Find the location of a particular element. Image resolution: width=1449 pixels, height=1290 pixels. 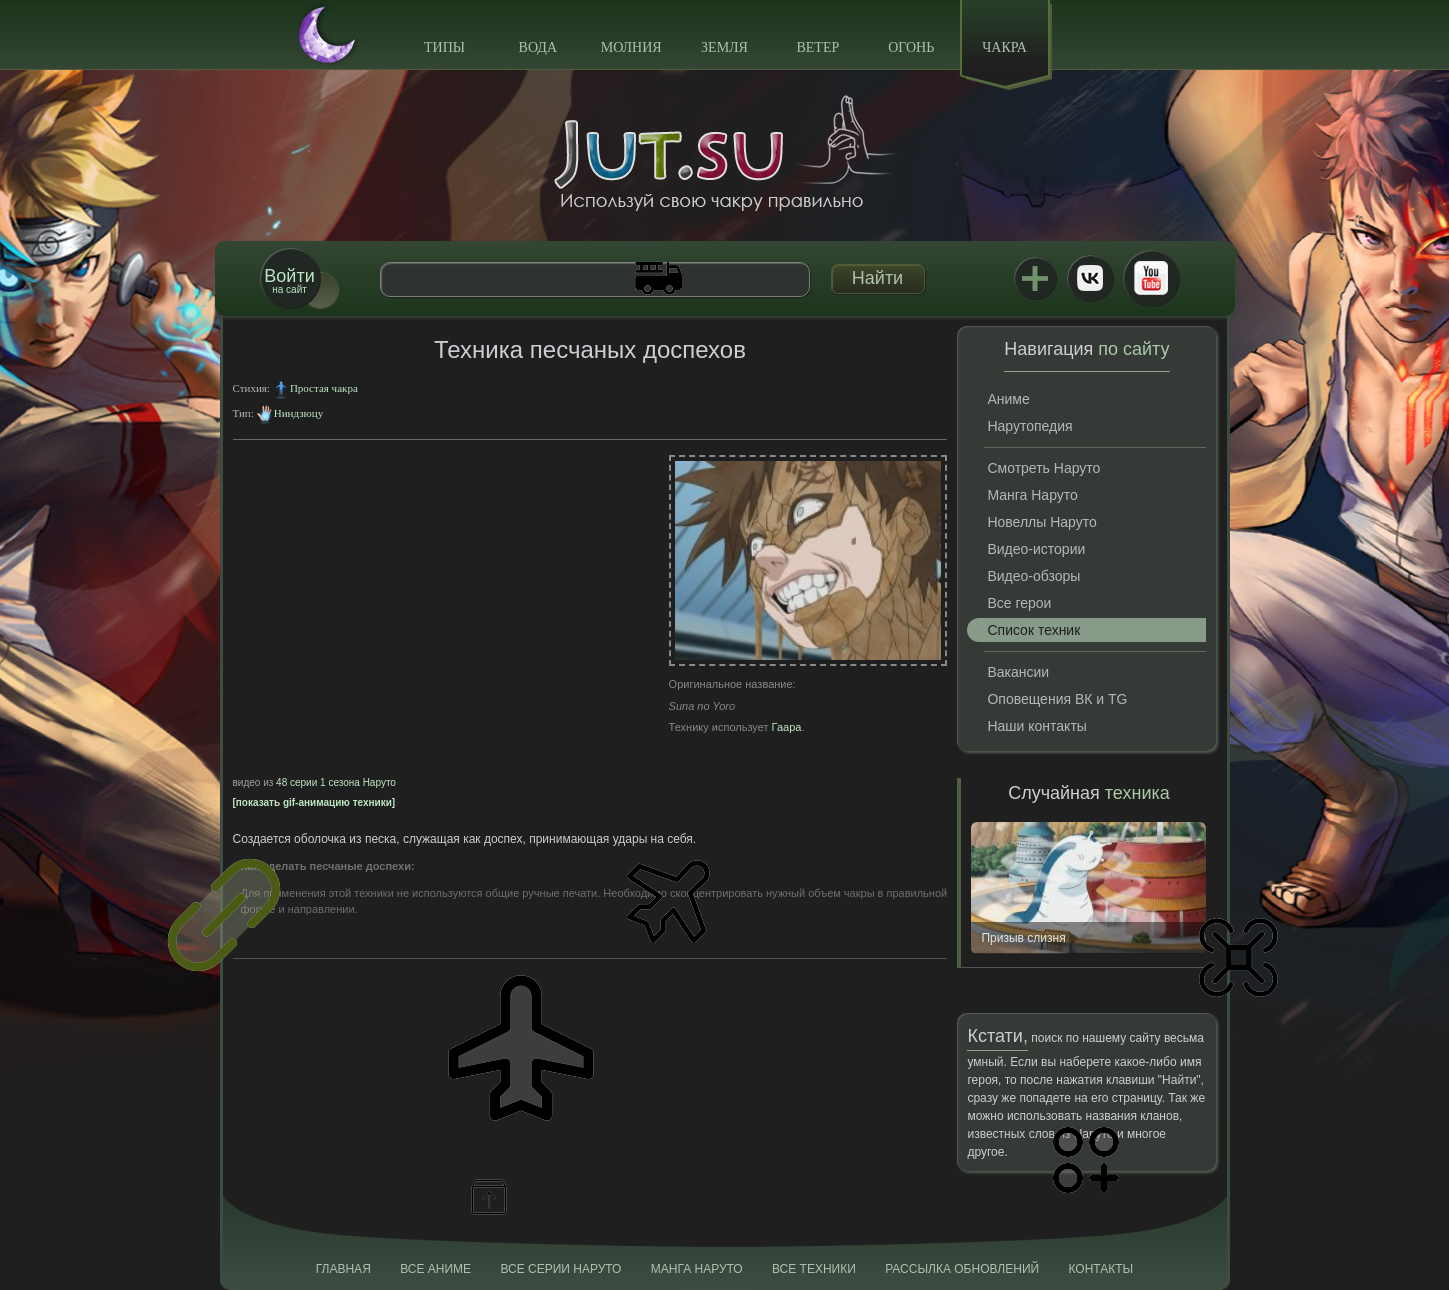

copy link to clipboard is located at coordinates (224, 915).